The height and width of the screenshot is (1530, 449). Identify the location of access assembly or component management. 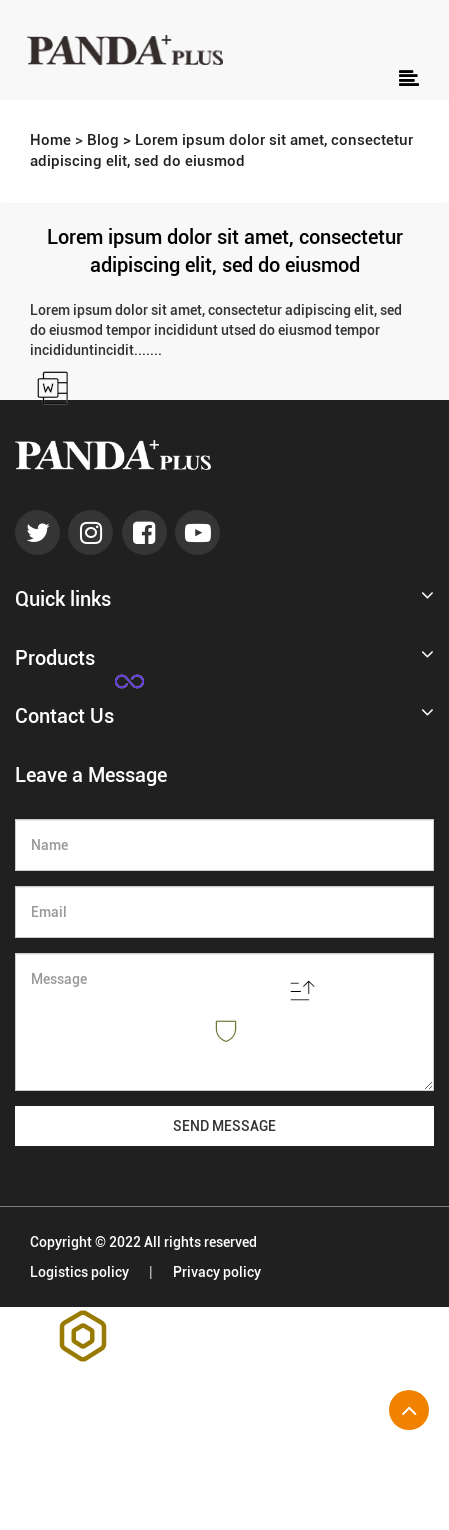
(83, 1336).